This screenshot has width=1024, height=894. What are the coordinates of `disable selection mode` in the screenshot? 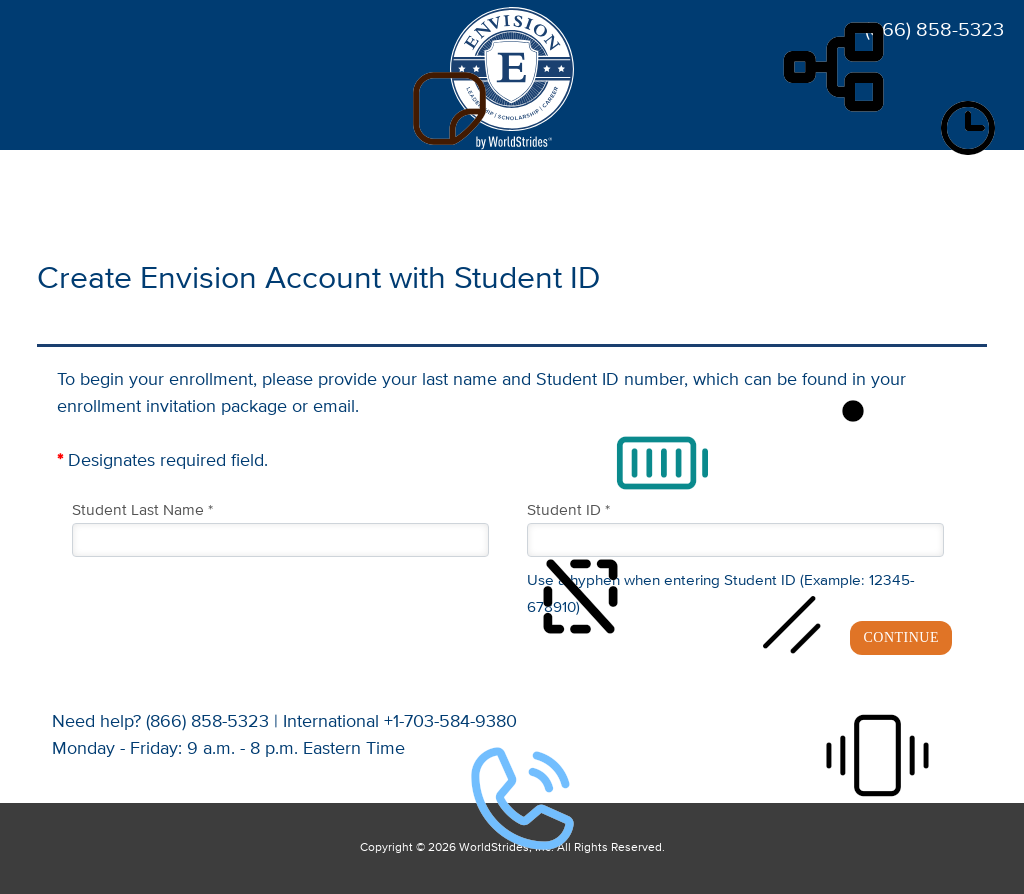 It's located at (580, 596).